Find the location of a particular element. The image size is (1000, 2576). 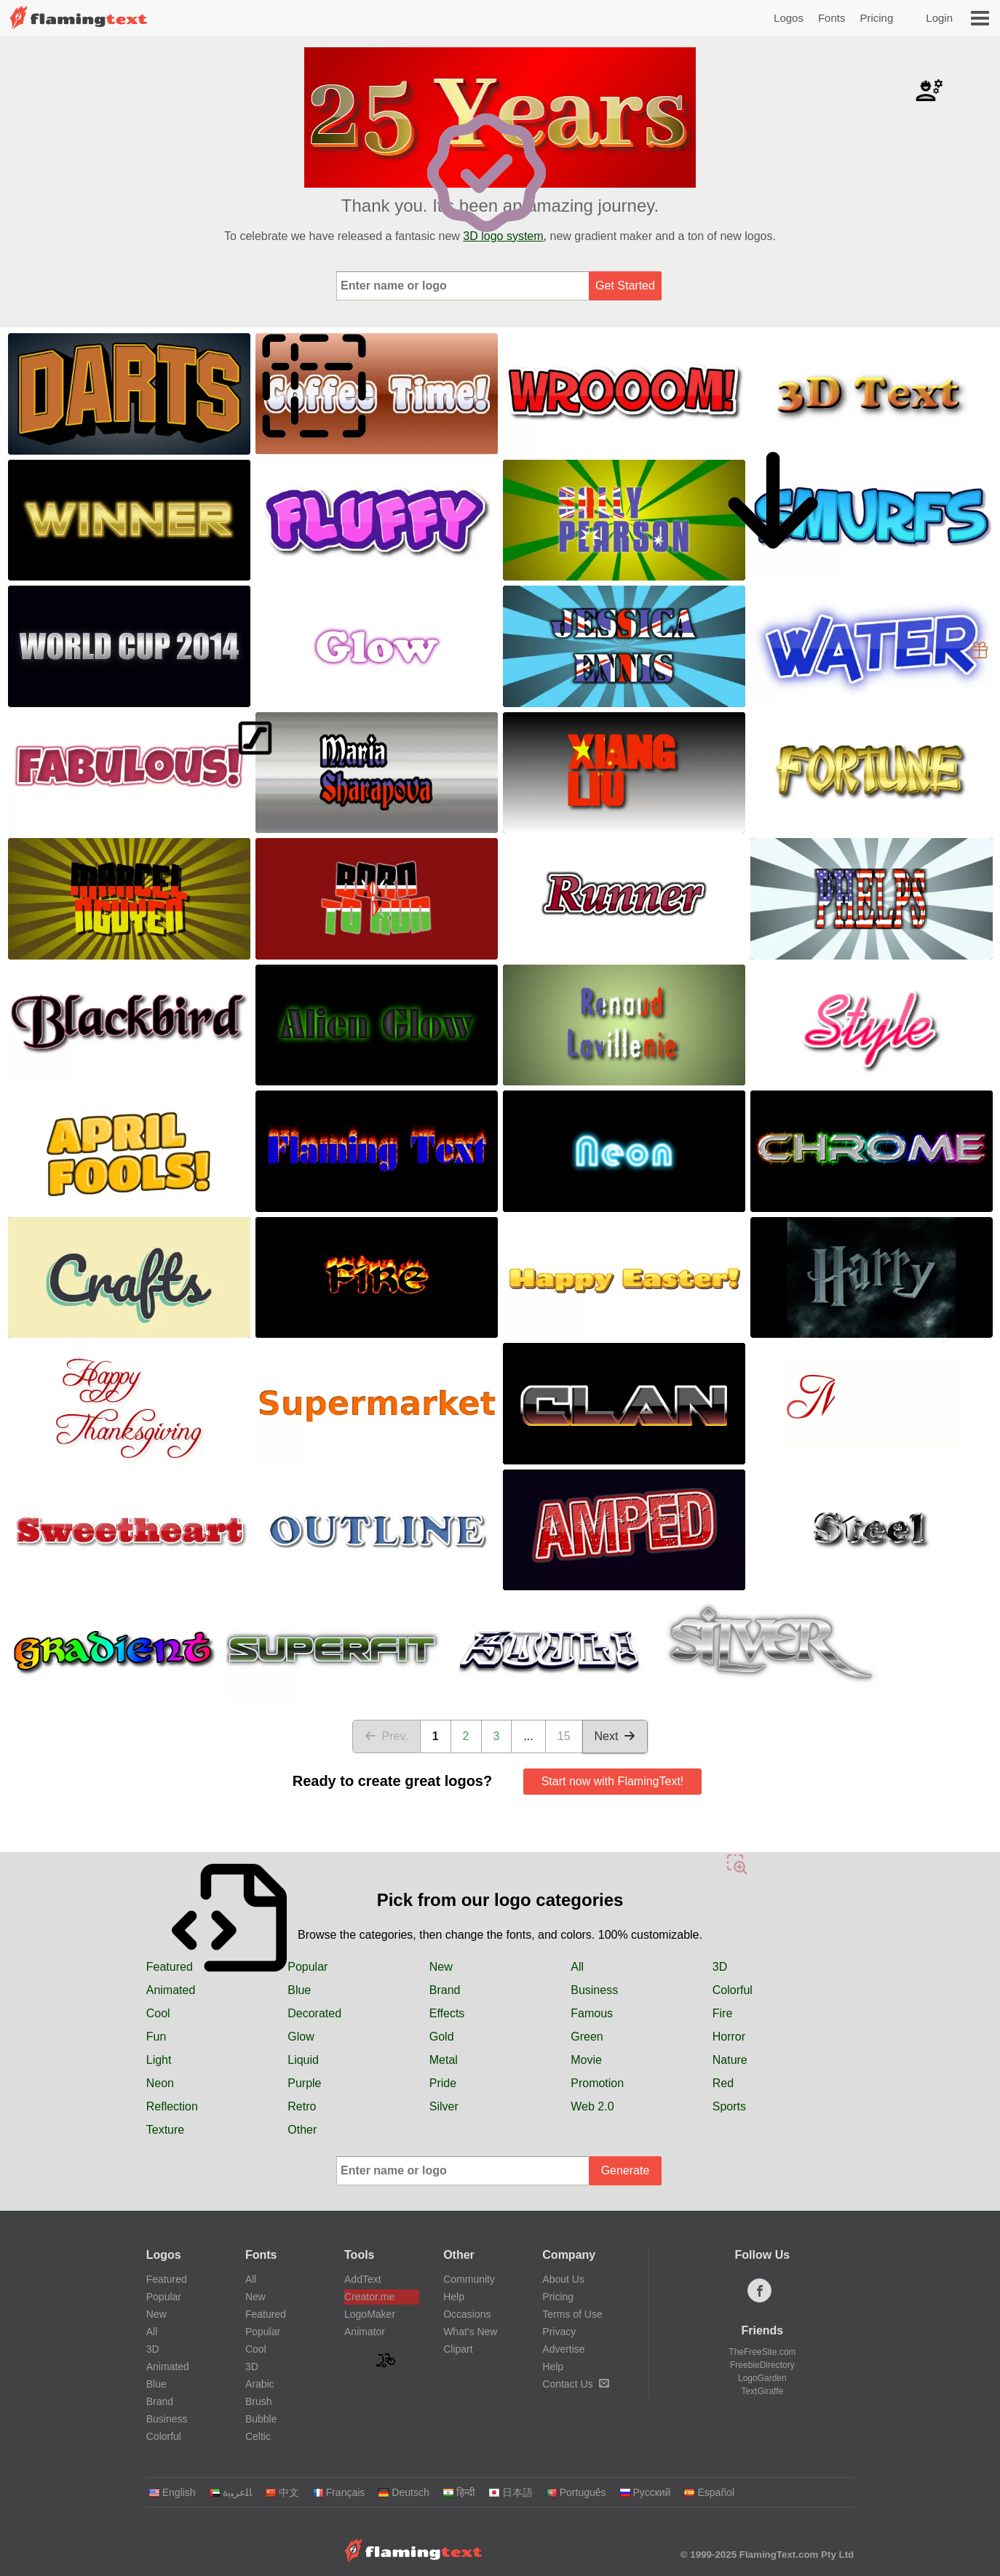

view source code file is located at coordinates (229, 1921).